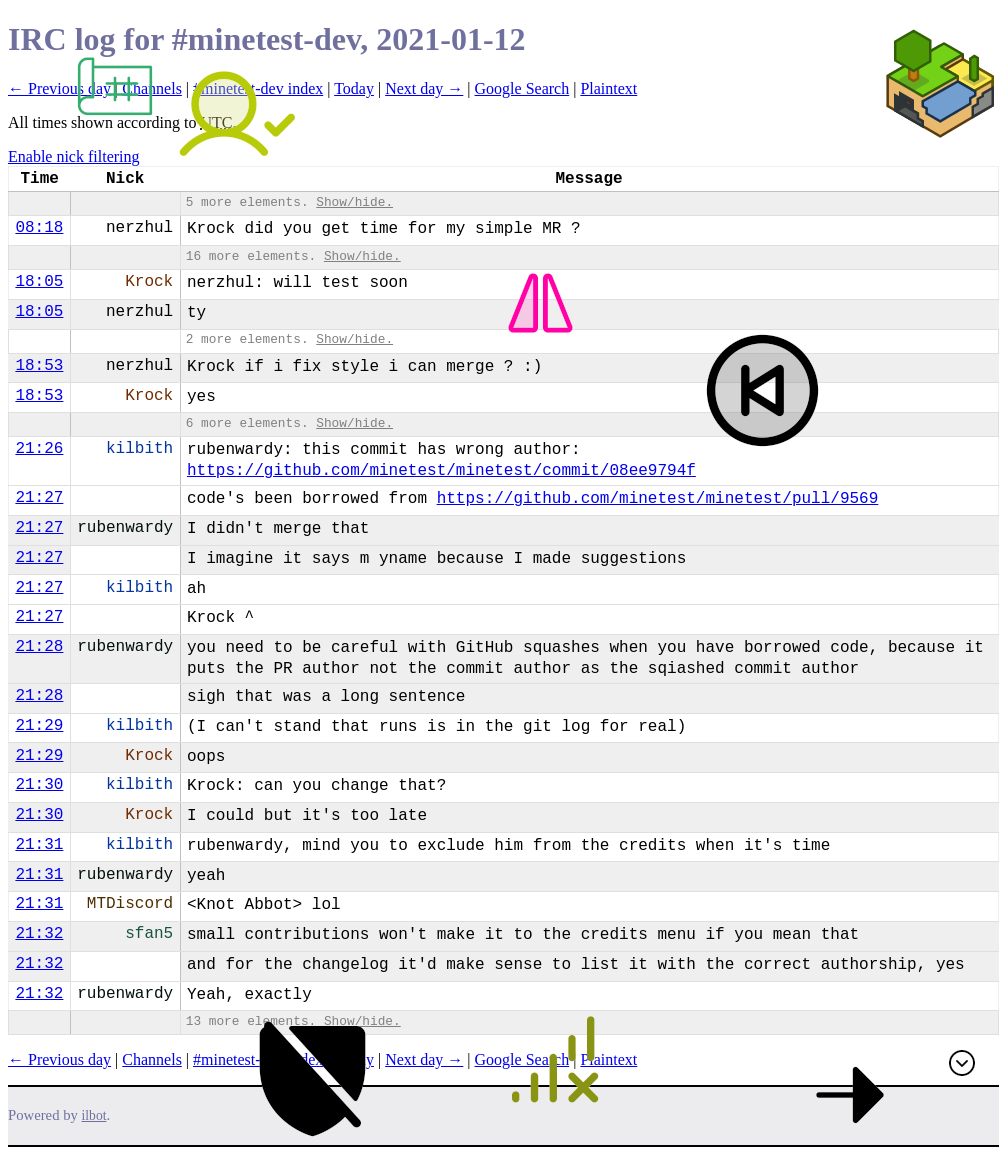  Describe the element at coordinates (115, 89) in the screenshot. I see `view project blueprints or schematics` at that location.